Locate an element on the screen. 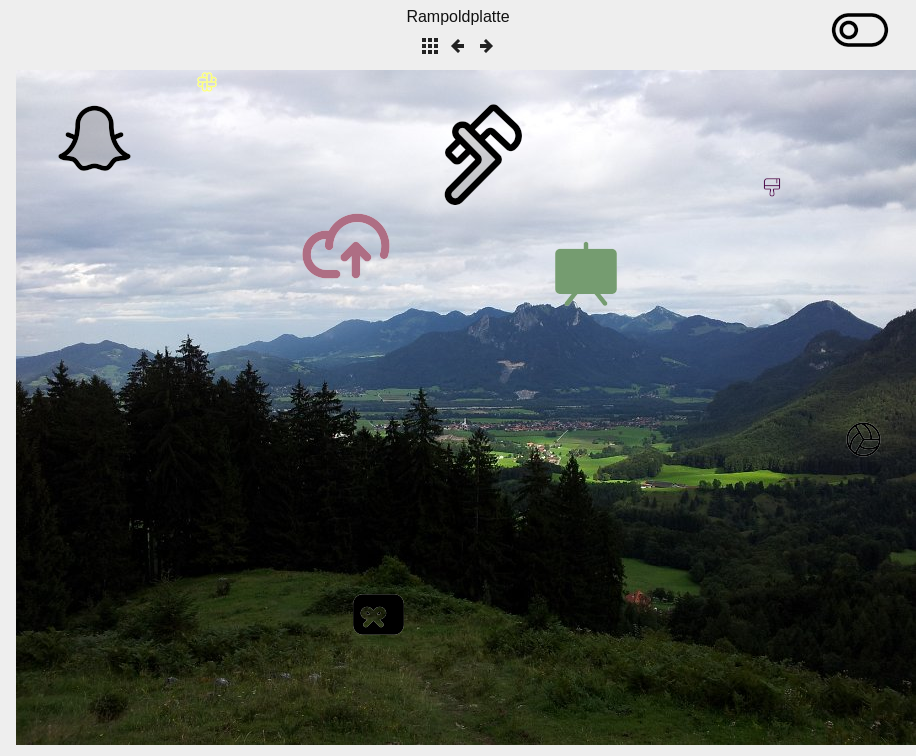  toggle switch in off position is located at coordinates (860, 30).